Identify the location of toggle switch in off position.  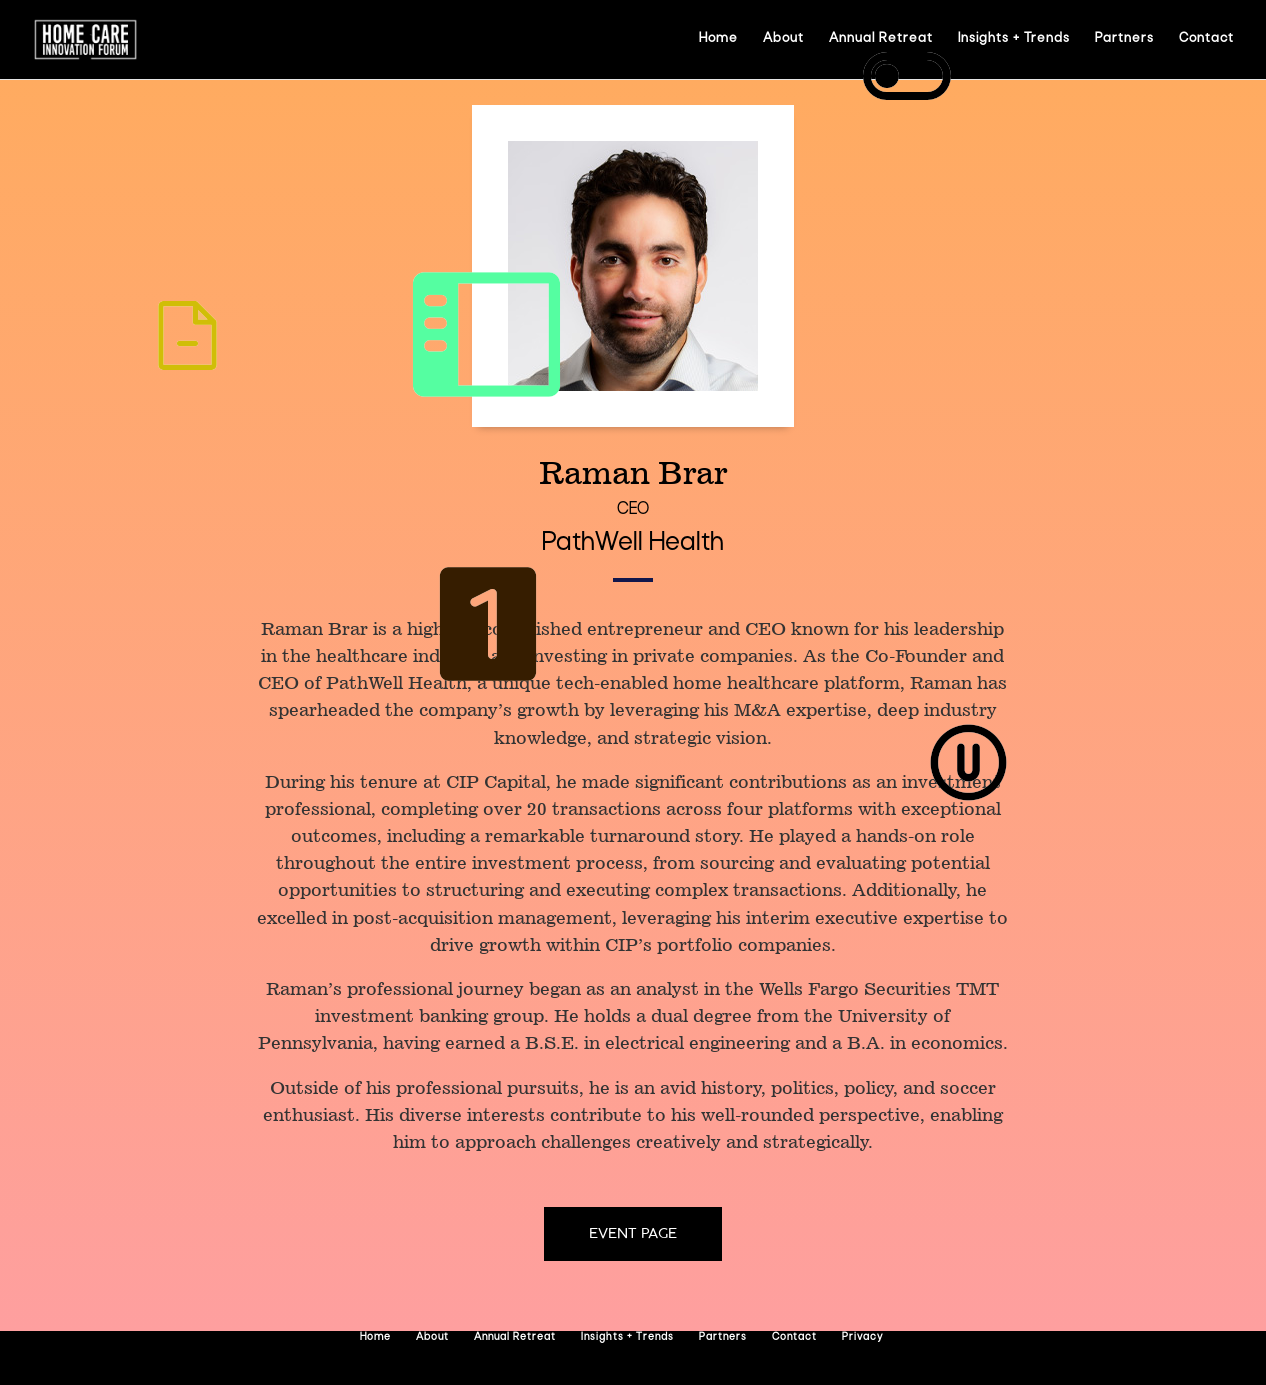
(907, 76).